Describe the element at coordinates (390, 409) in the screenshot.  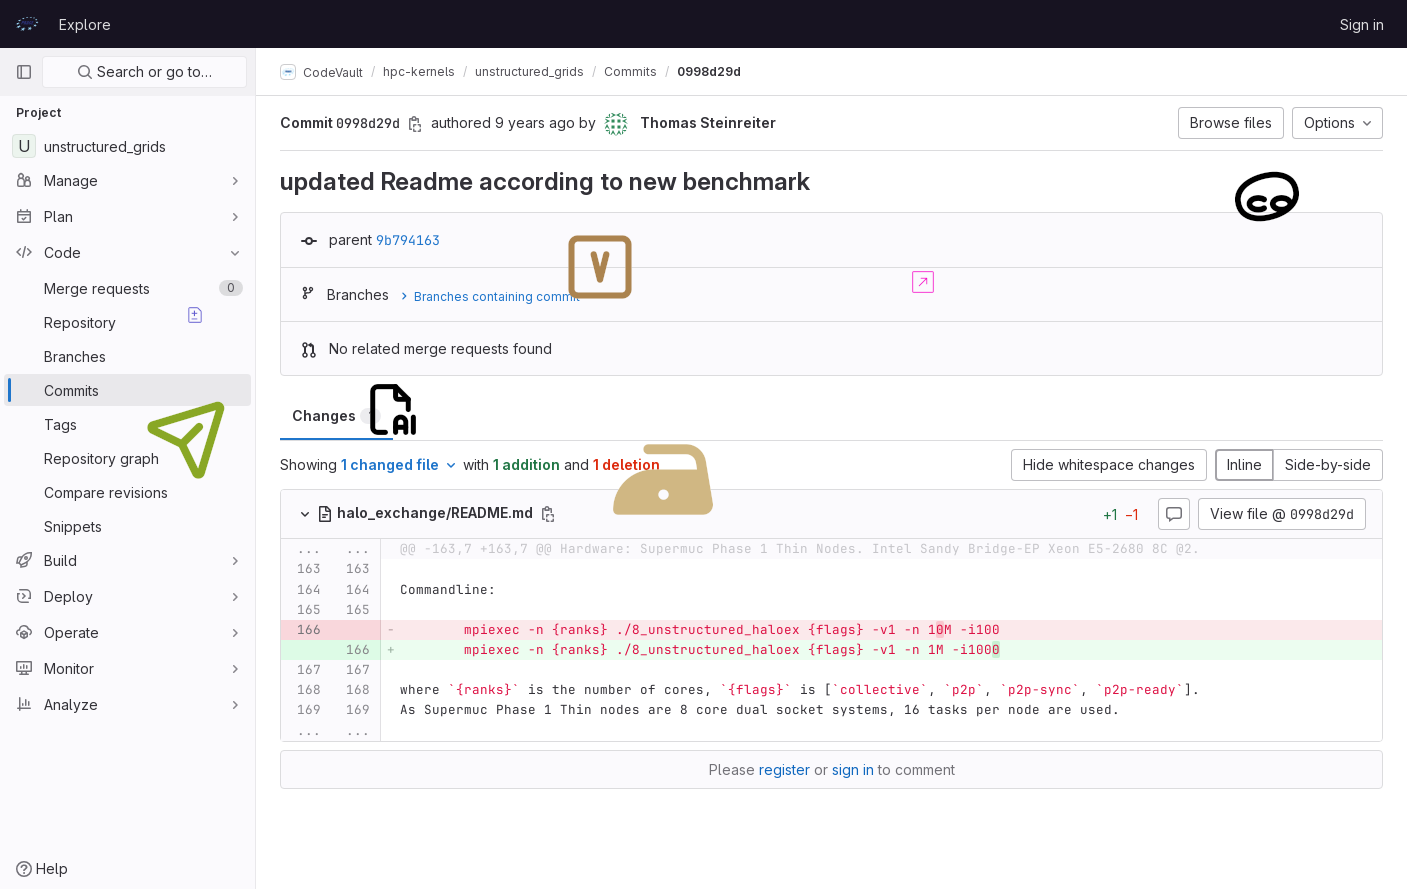
I see `open an AI-generated document` at that location.